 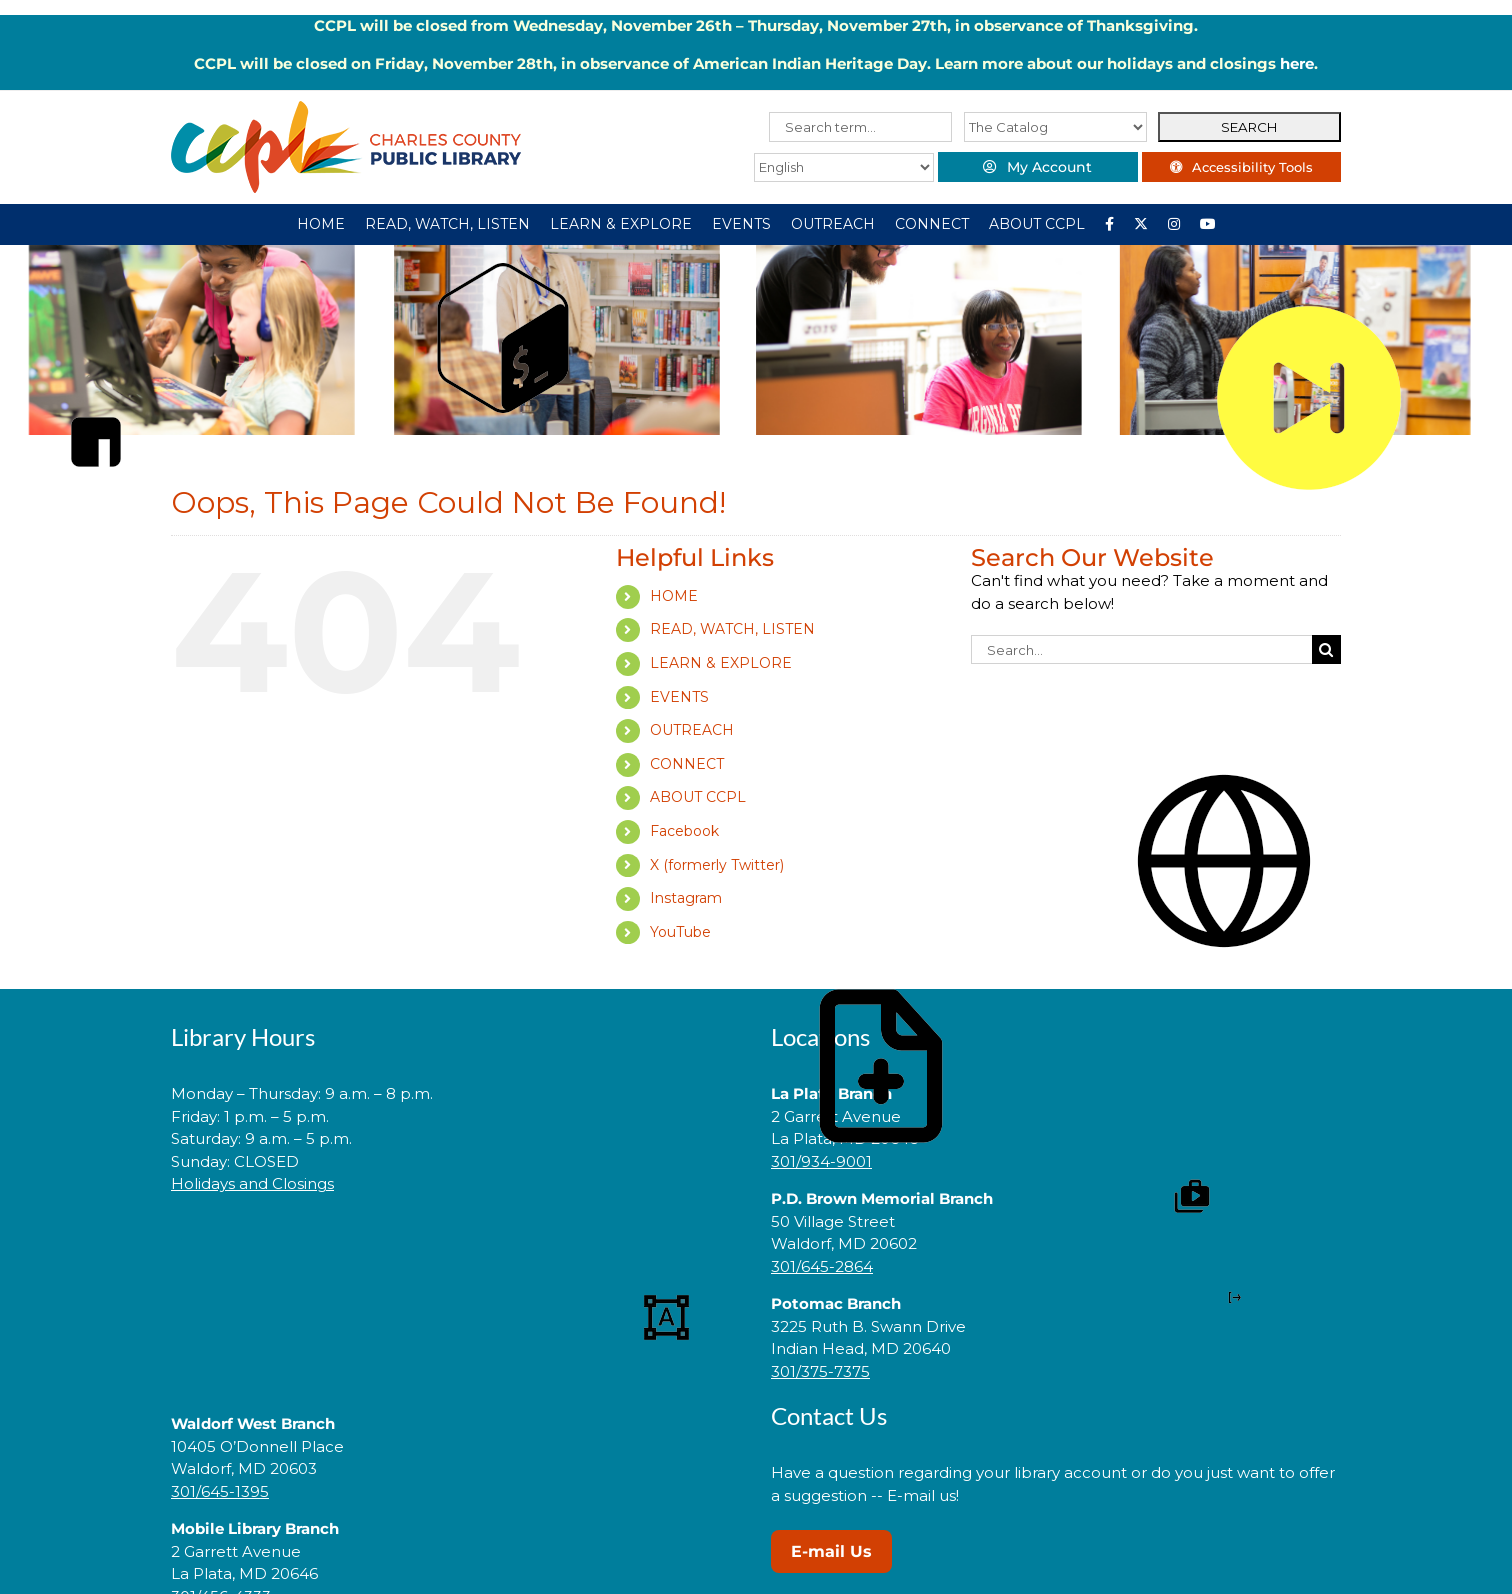 I want to click on view your purchased videos or media, so click(x=1192, y=1197).